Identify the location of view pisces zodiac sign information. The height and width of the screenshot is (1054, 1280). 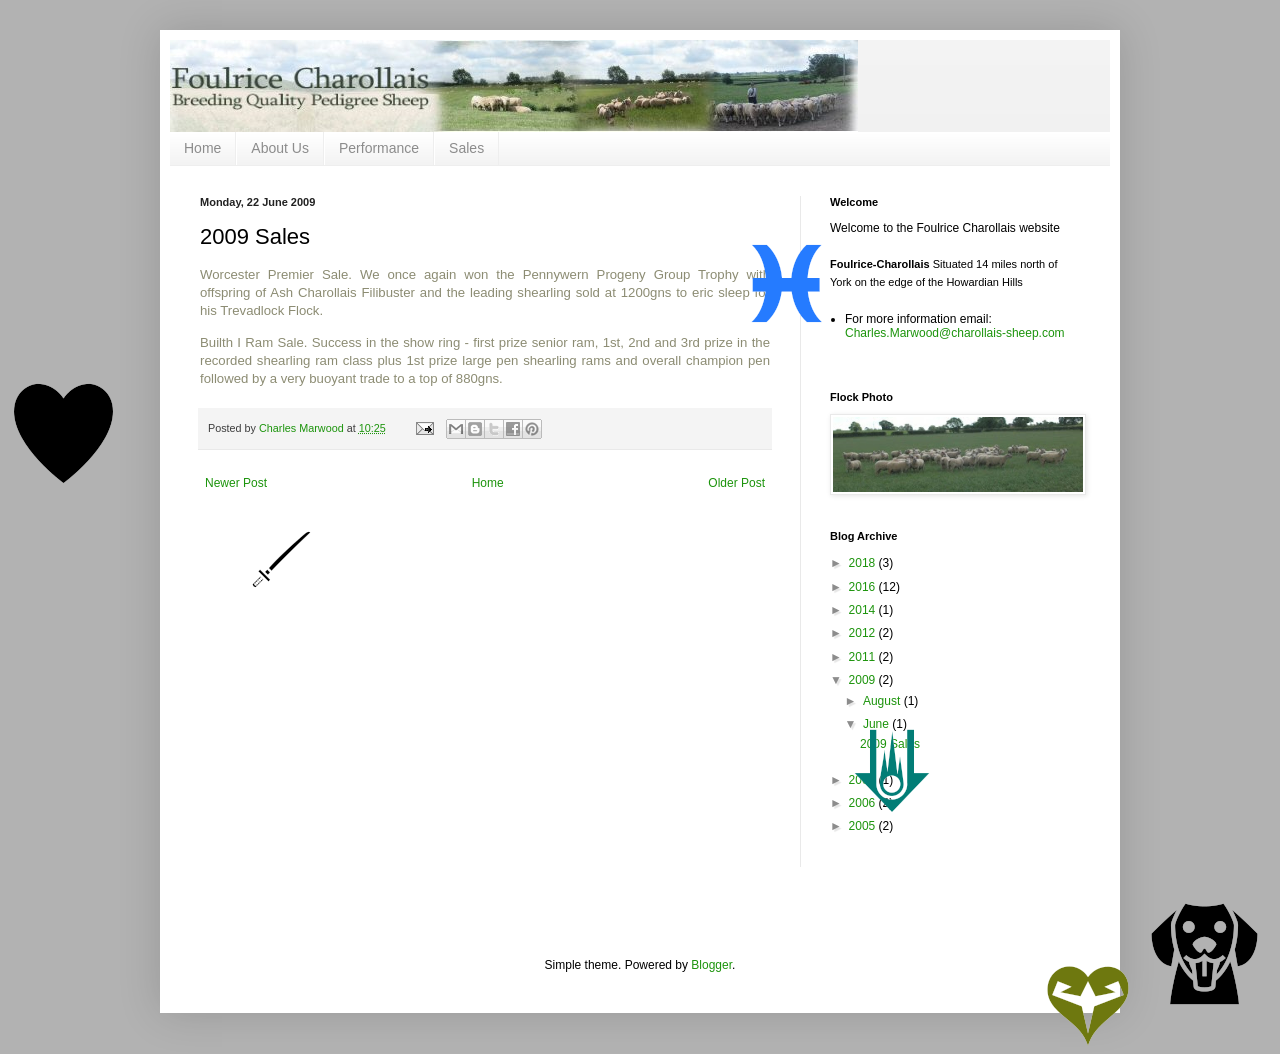
(787, 284).